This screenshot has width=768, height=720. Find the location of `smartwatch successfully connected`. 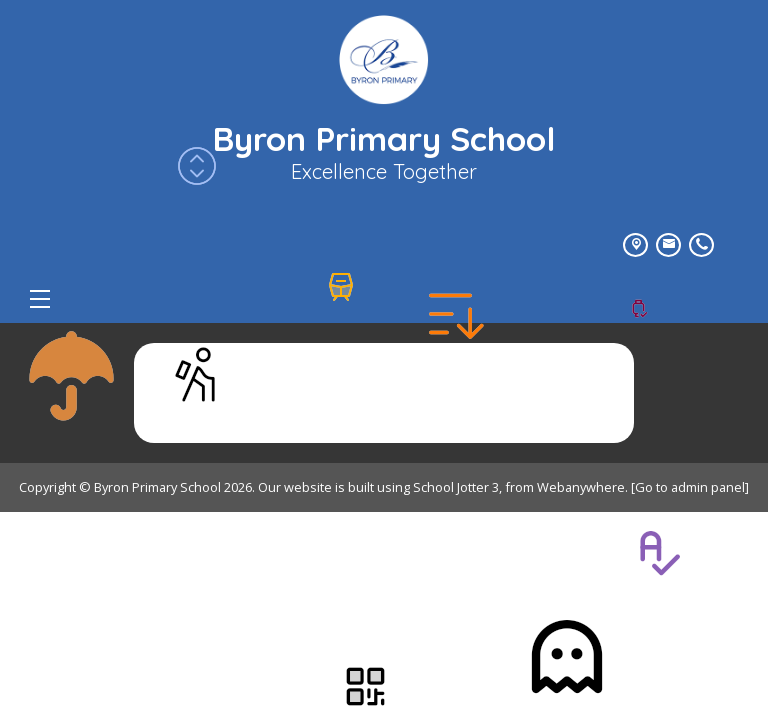

smartwatch successfully connected is located at coordinates (638, 308).